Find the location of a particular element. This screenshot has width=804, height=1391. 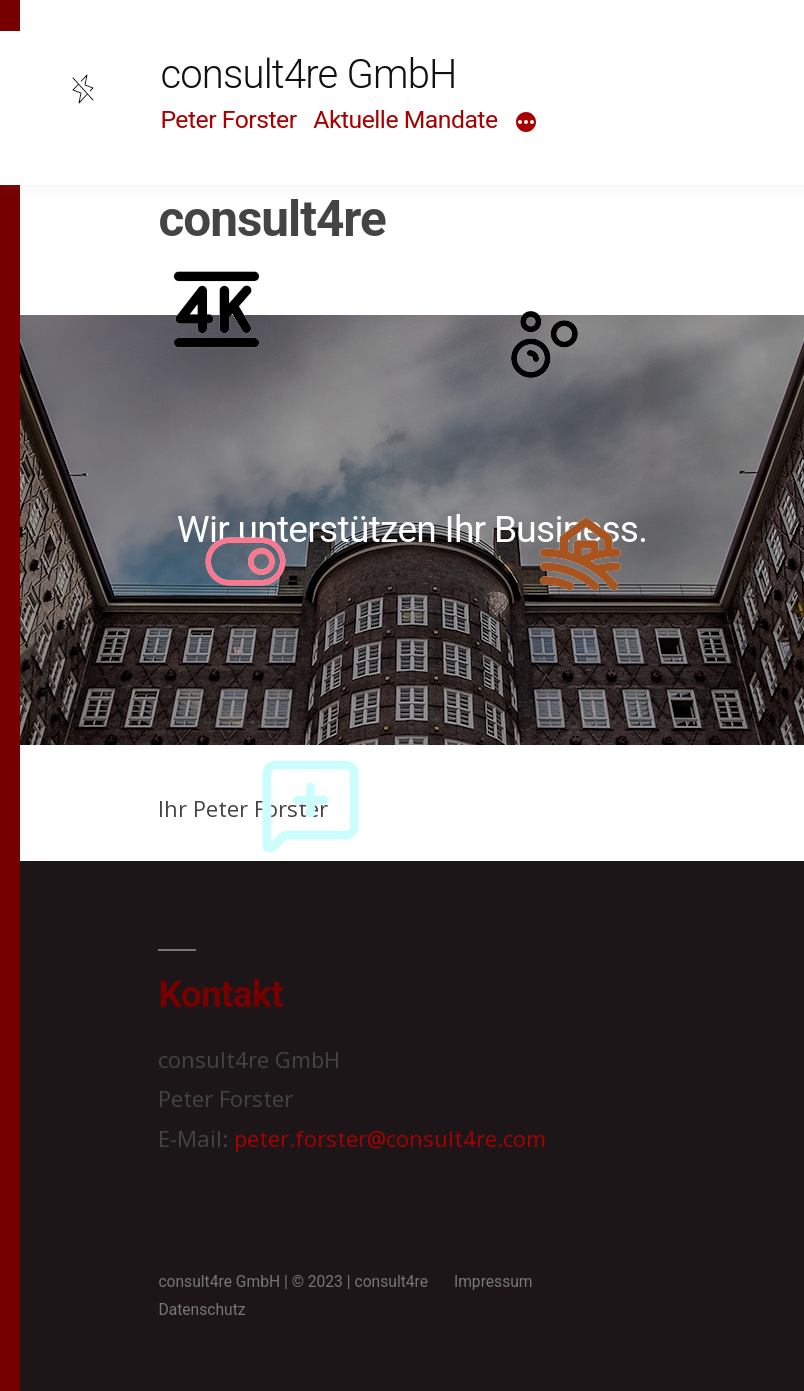

indicates 4K video resolution available is located at coordinates (216, 309).